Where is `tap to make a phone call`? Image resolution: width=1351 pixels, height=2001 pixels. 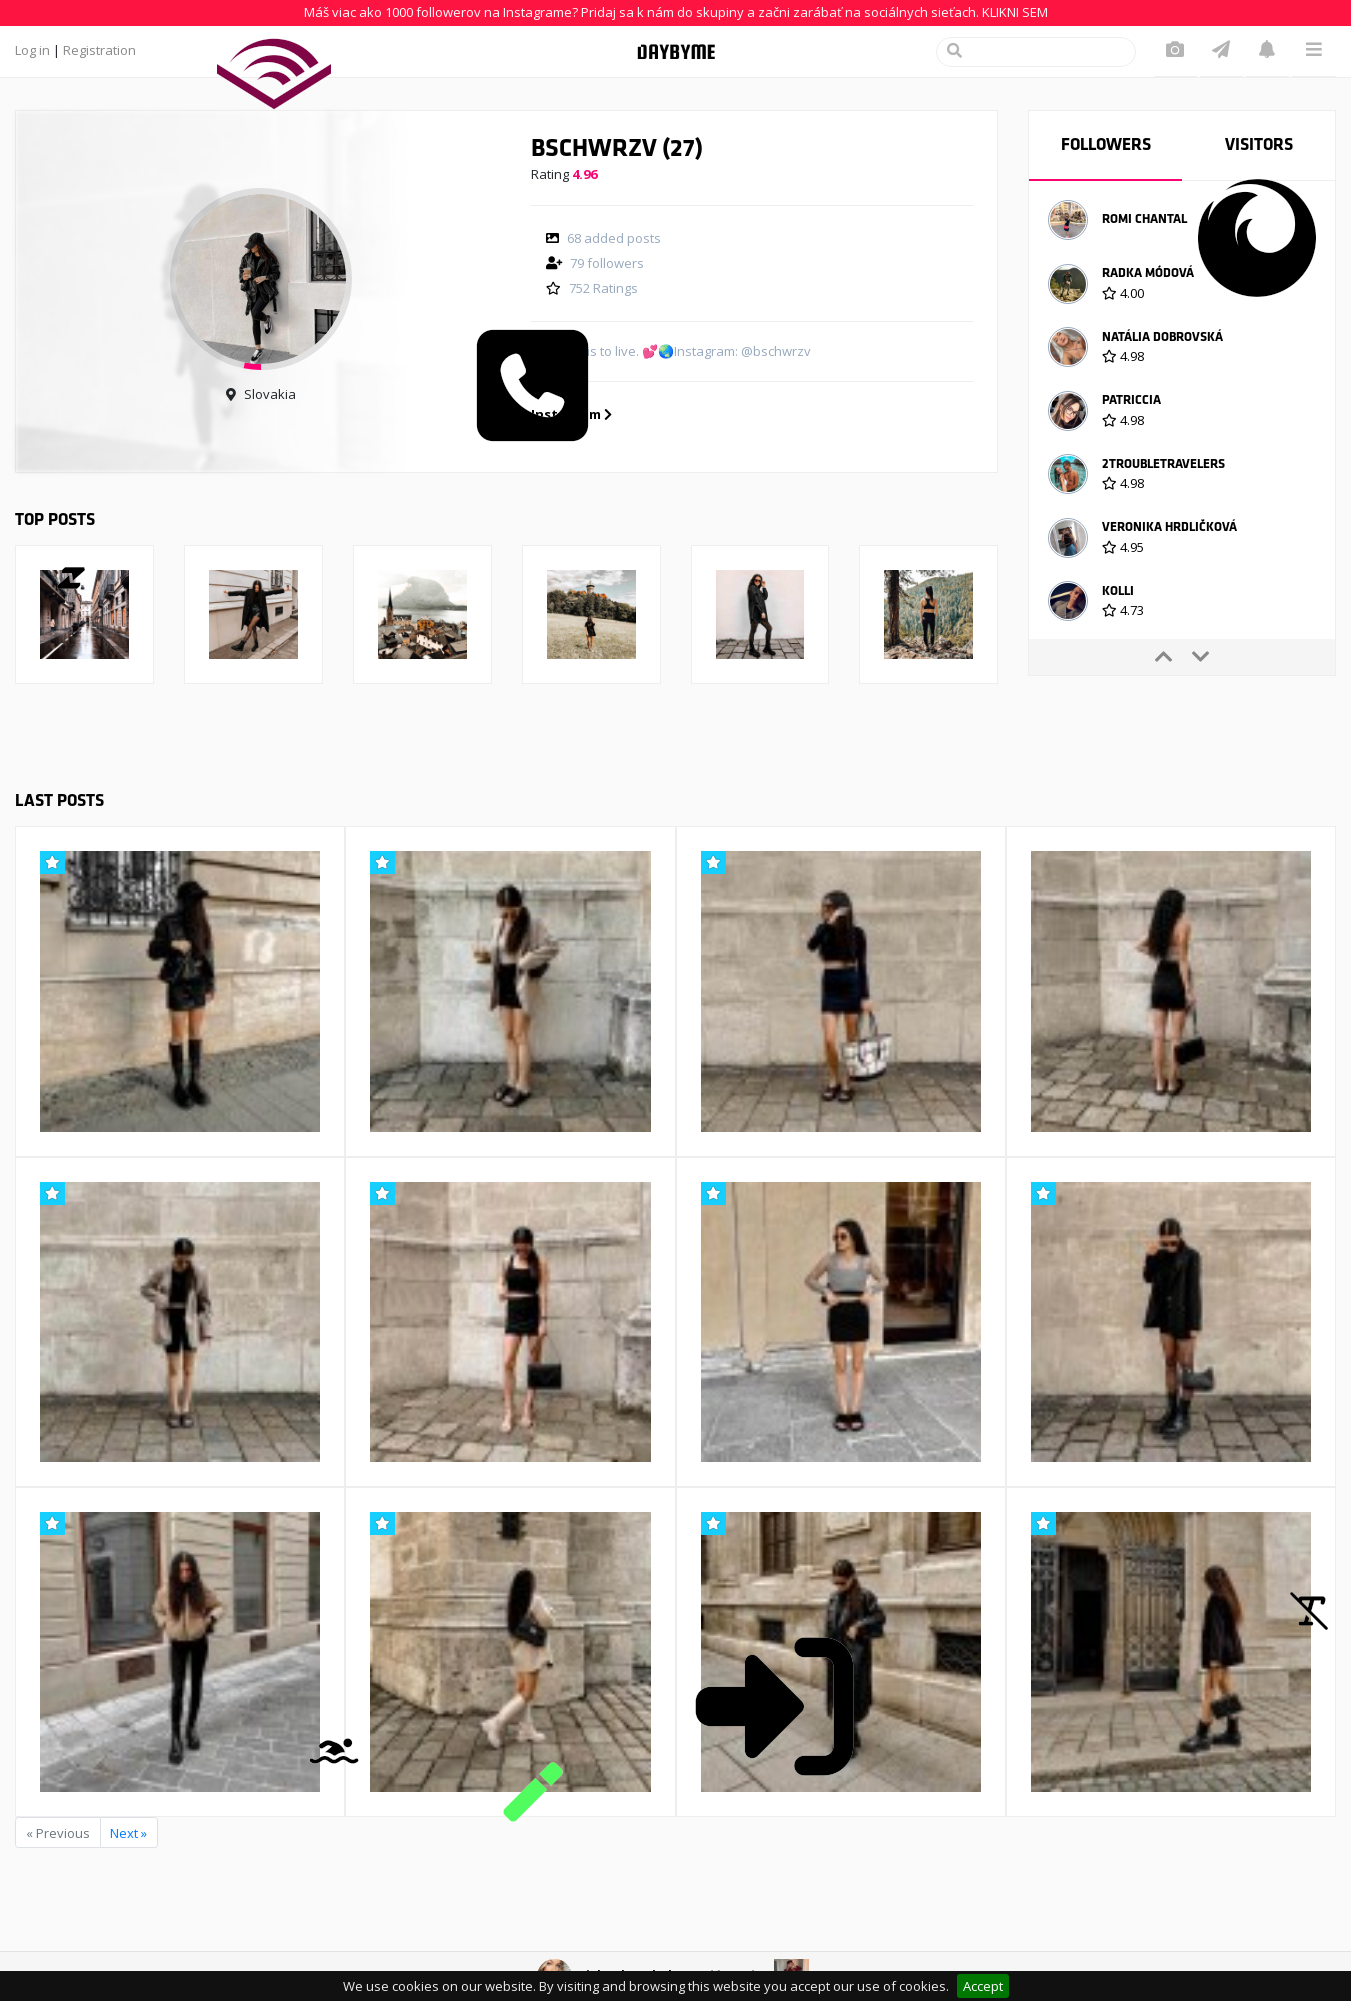
tap to make a phone call is located at coordinates (532, 385).